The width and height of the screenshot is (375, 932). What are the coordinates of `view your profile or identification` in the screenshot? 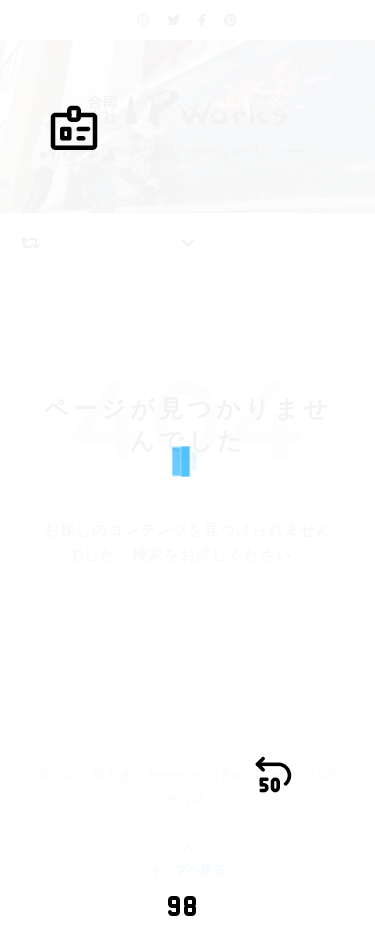 It's located at (74, 129).